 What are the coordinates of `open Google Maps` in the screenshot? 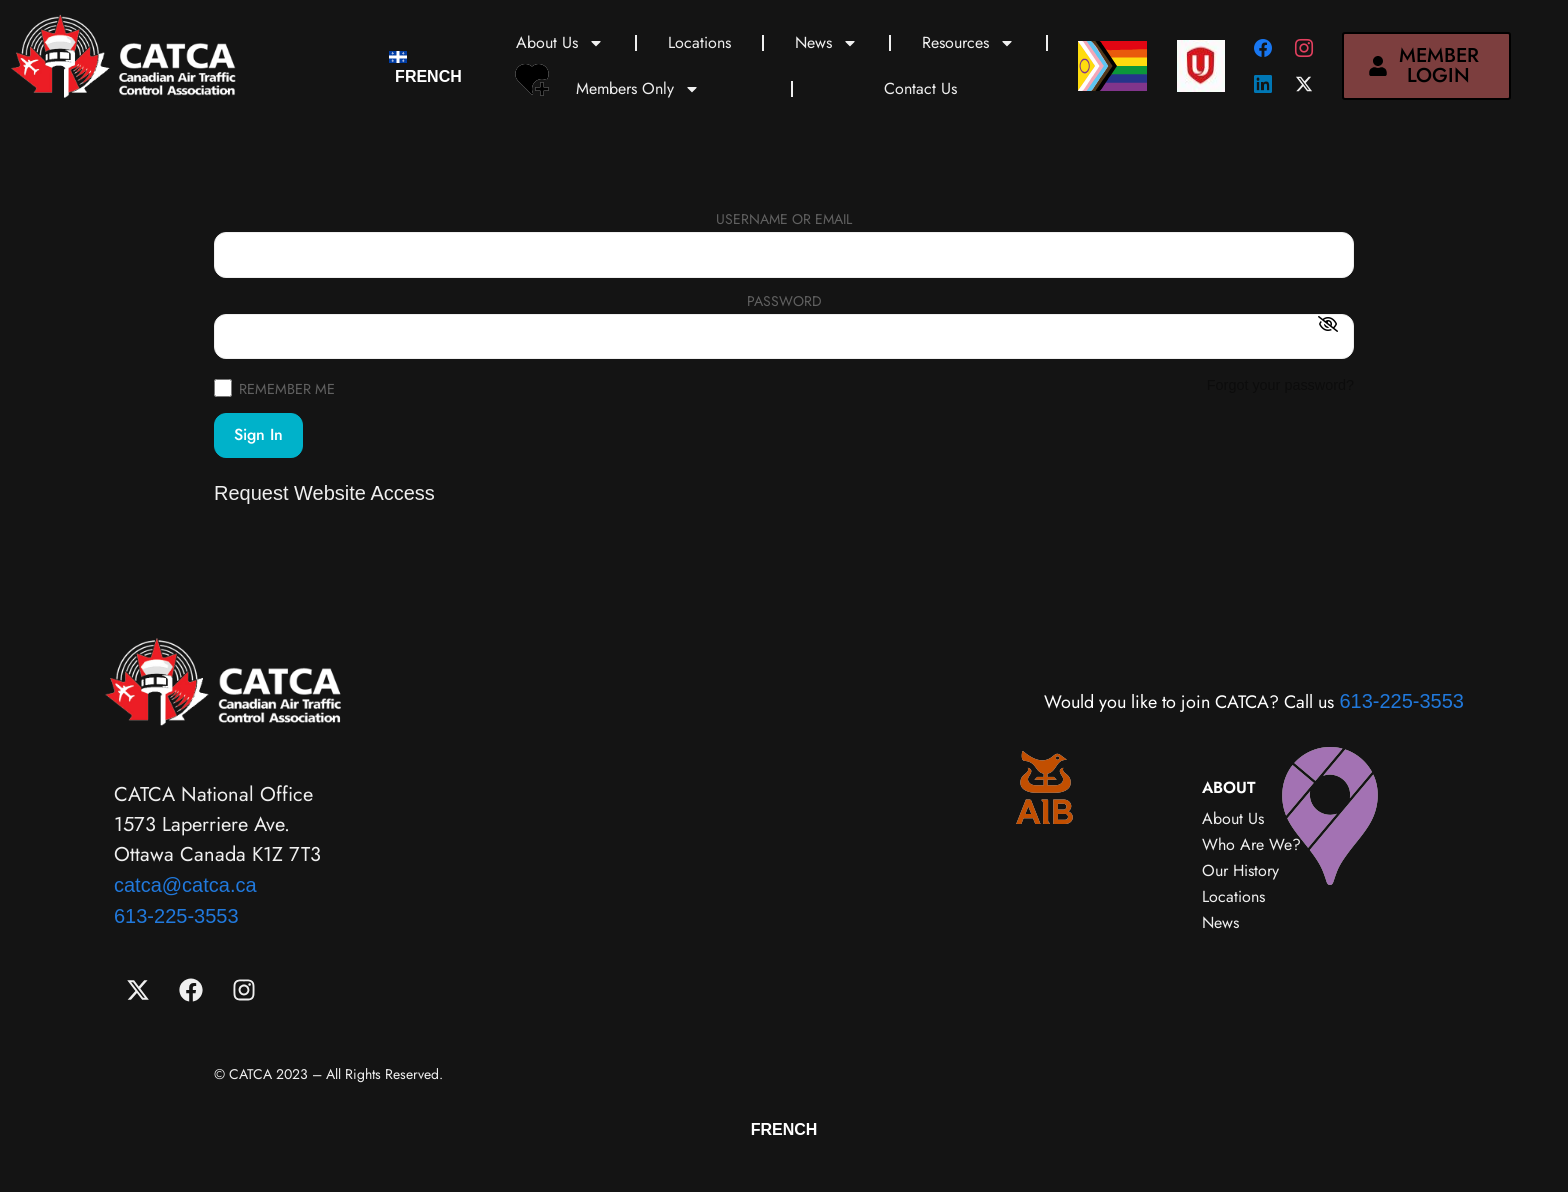 It's located at (1330, 816).